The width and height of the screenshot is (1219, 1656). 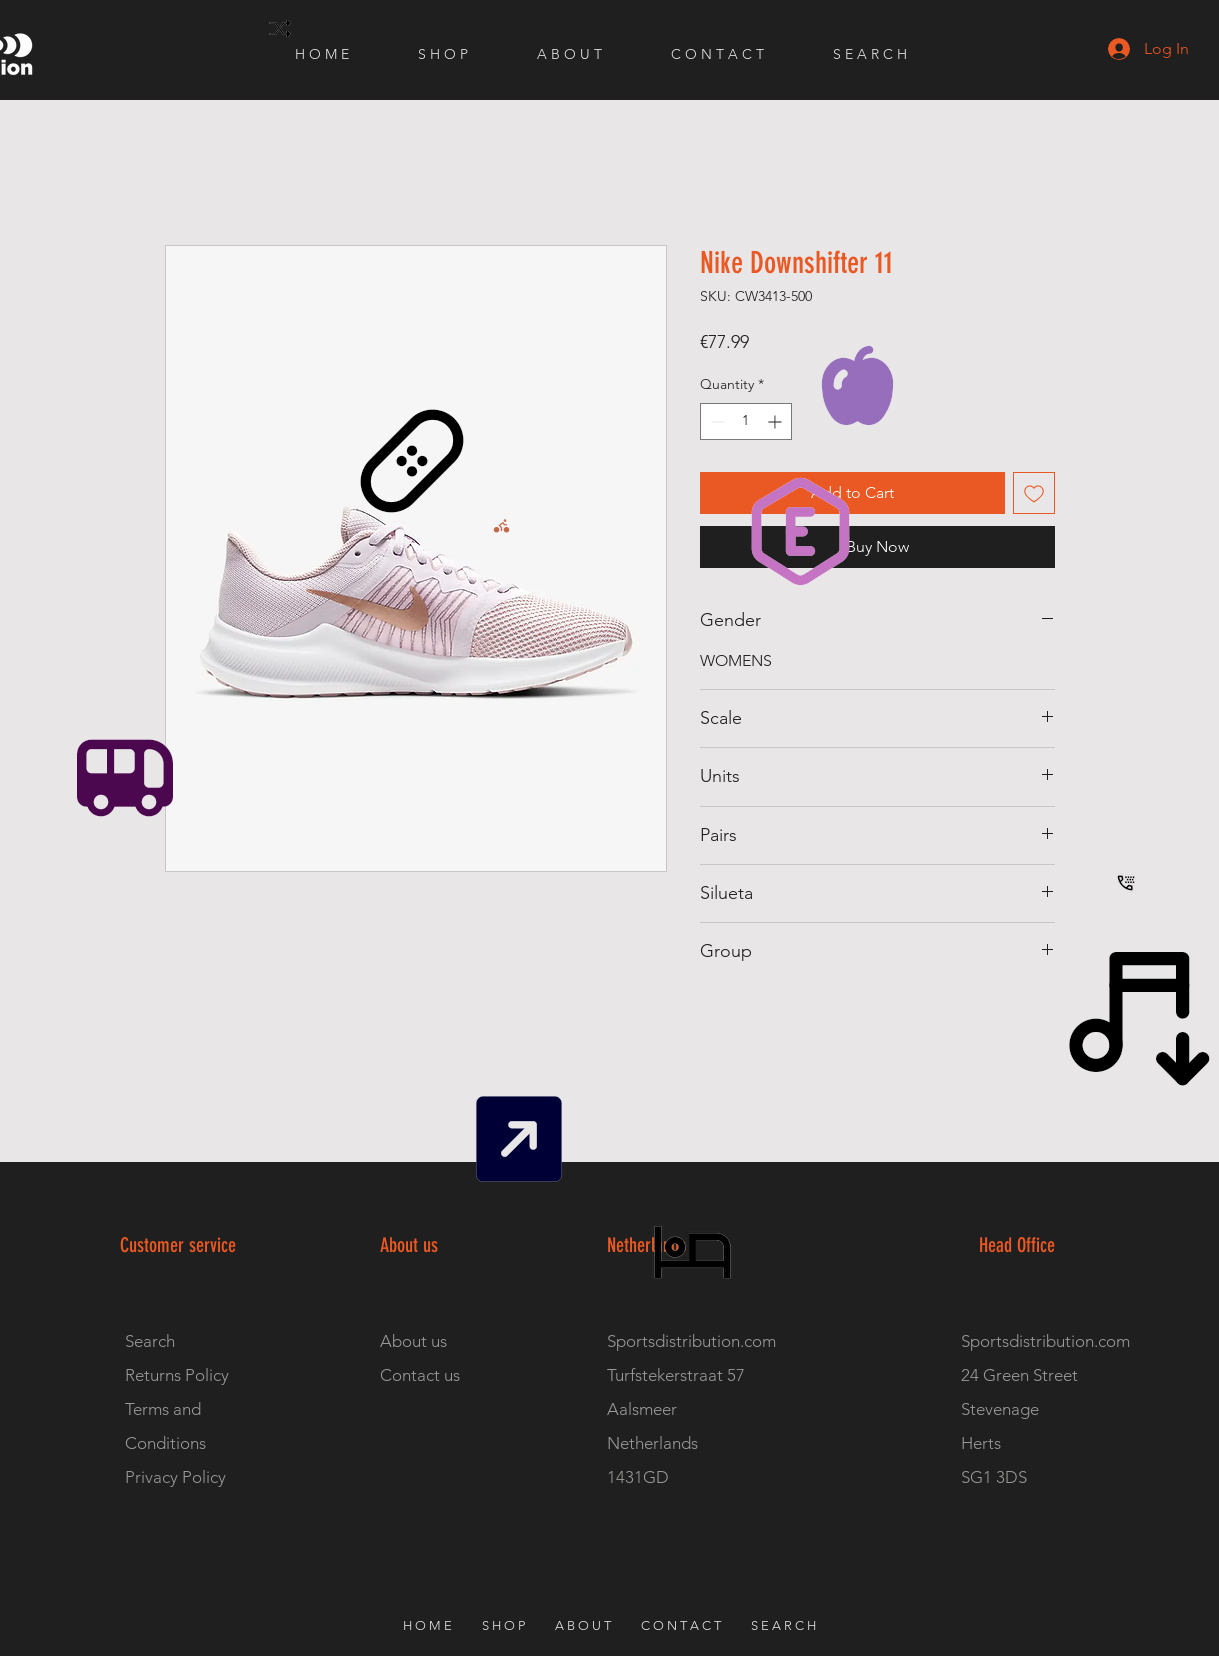 I want to click on find nearby hotels or accommodation, so click(x=692, y=1250).